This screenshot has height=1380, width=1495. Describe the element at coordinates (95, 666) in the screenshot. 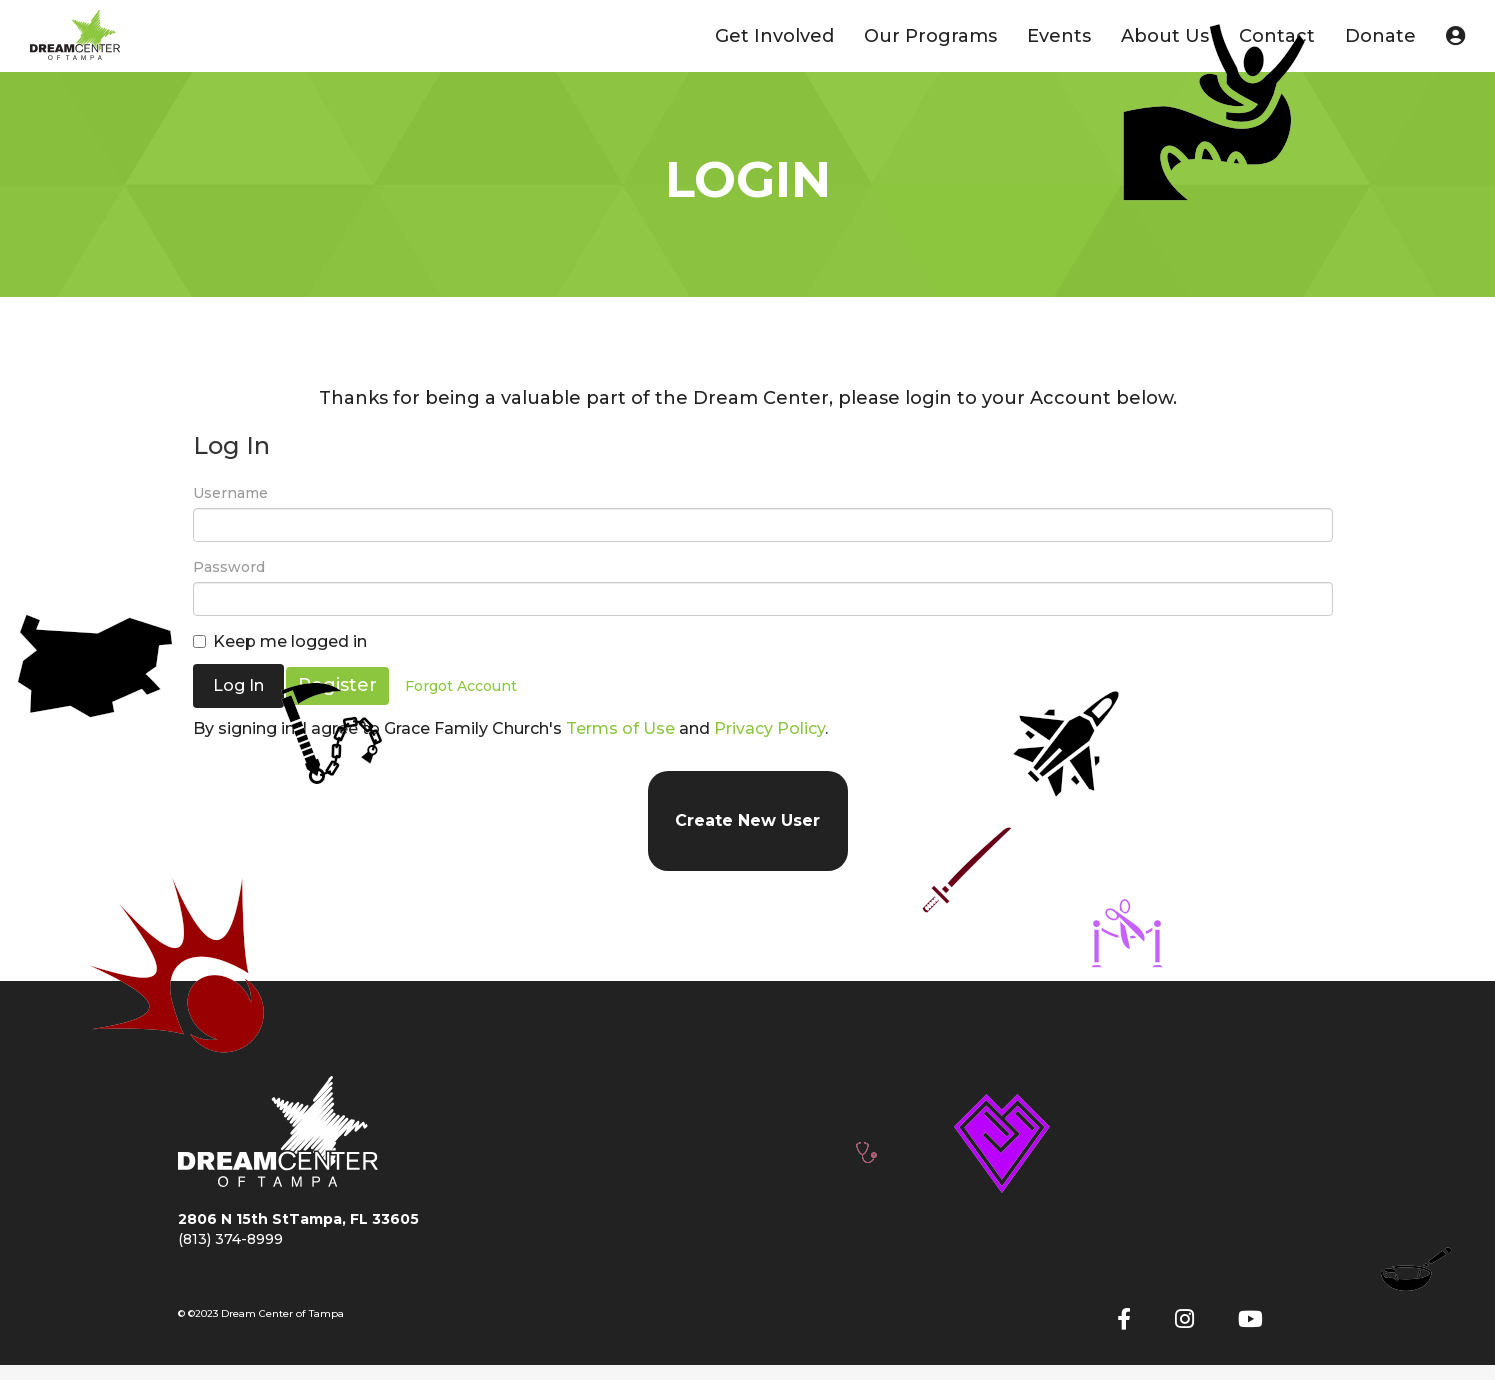

I see `select bulgaria as your country or region` at that location.